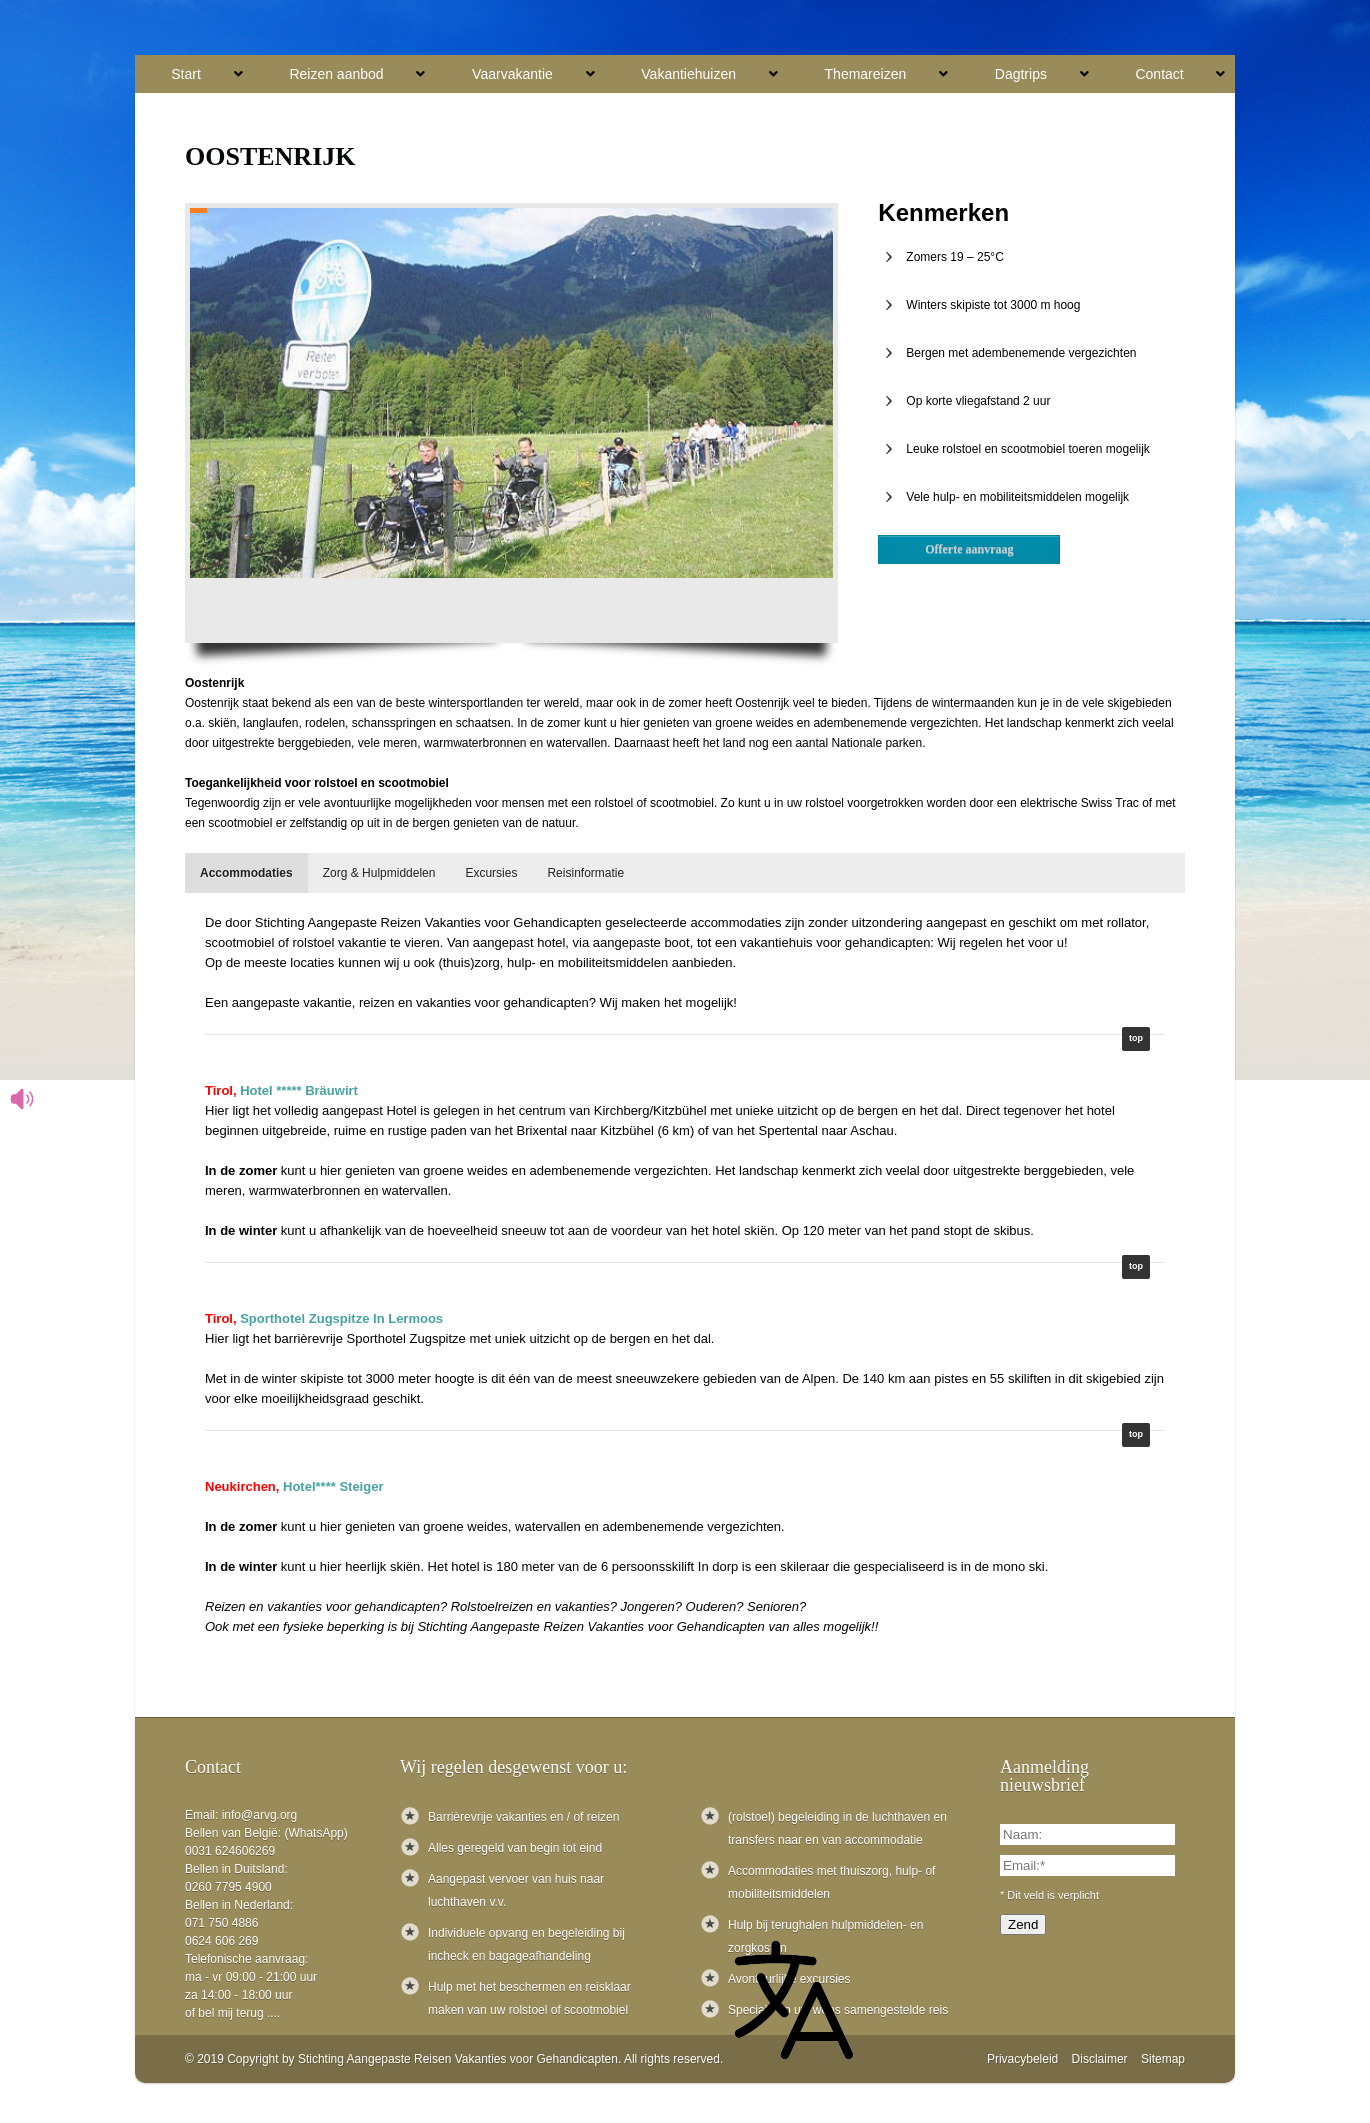 The height and width of the screenshot is (2123, 1370). What do you see at coordinates (22, 1099) in the screenshot?
I see `adjust or unmute audio volume` at bounding box center [22, 1099].